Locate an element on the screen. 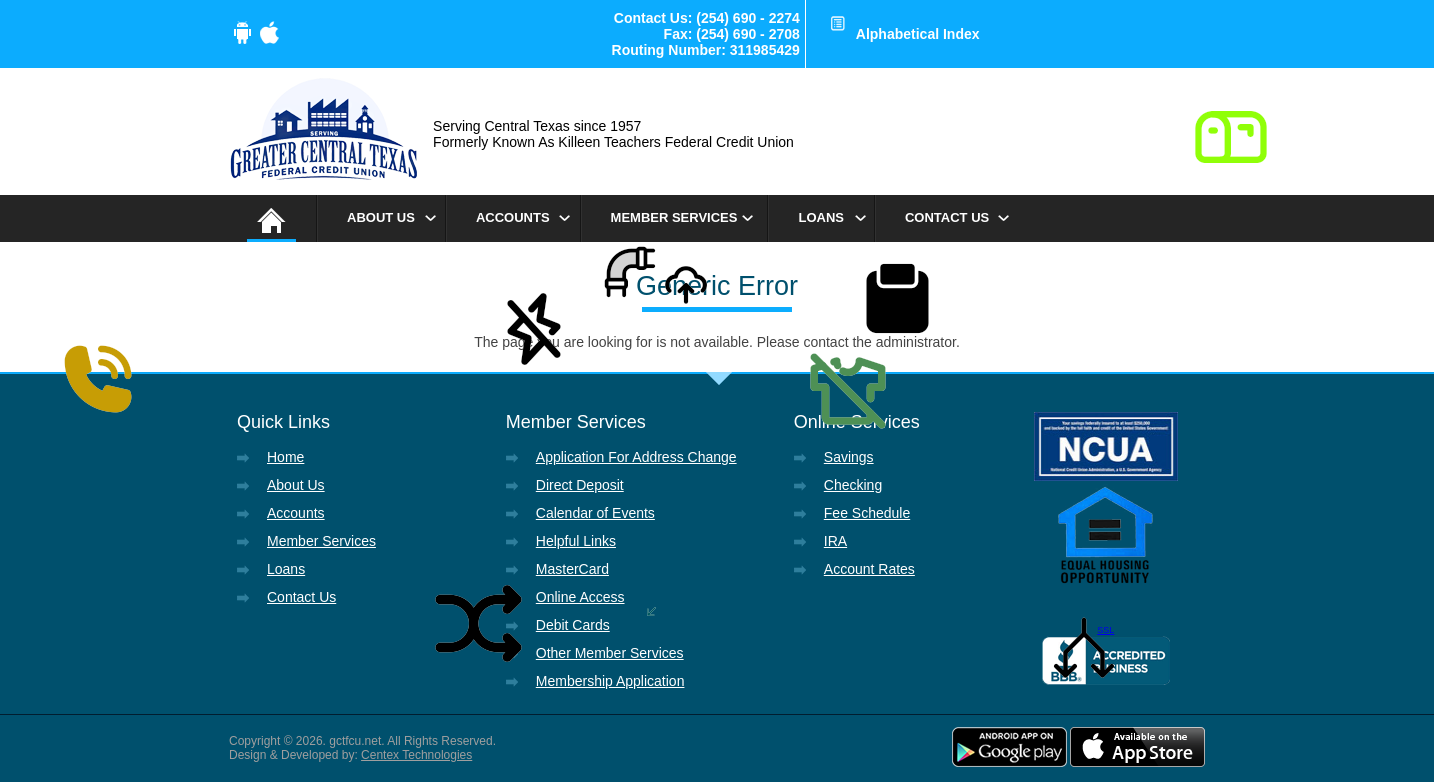  make a phone call is located at coordinates (98, 379).